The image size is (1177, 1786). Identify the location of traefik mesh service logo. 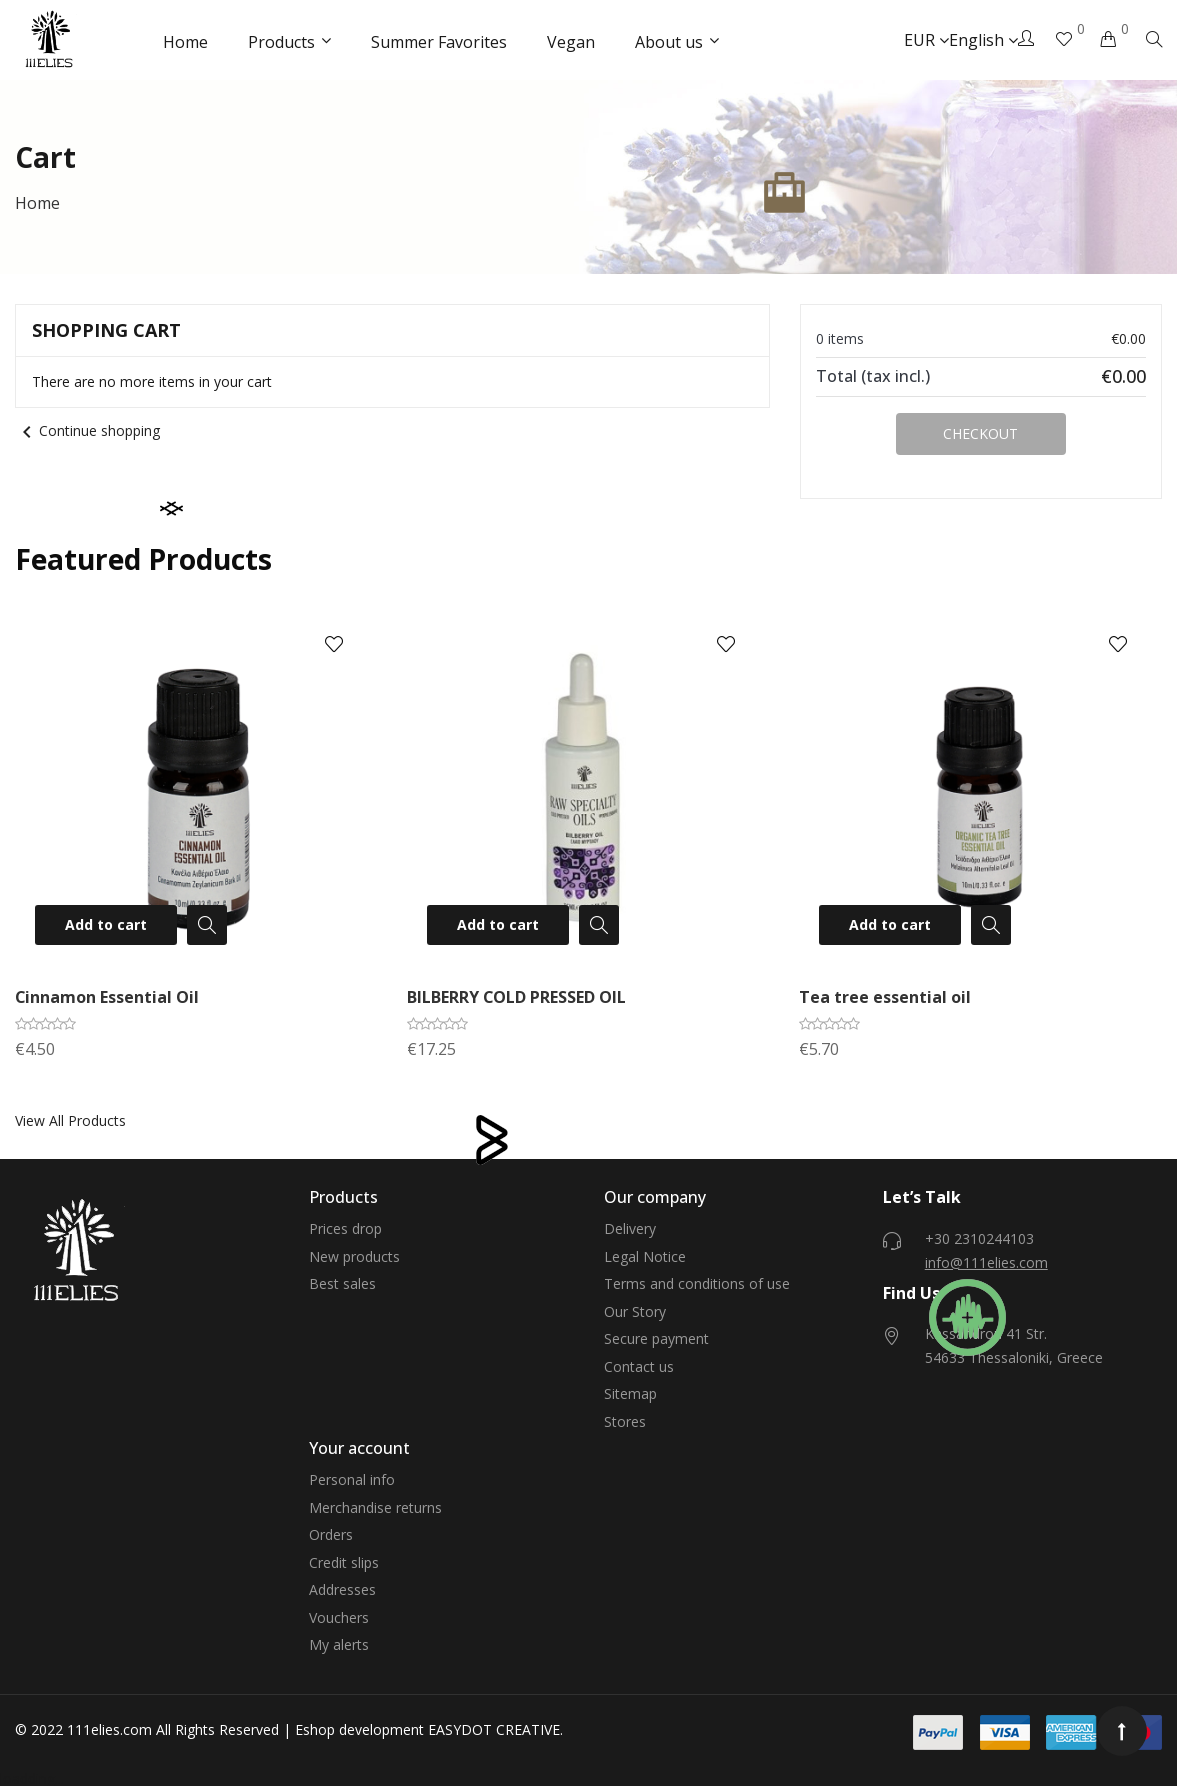
(171, 508).